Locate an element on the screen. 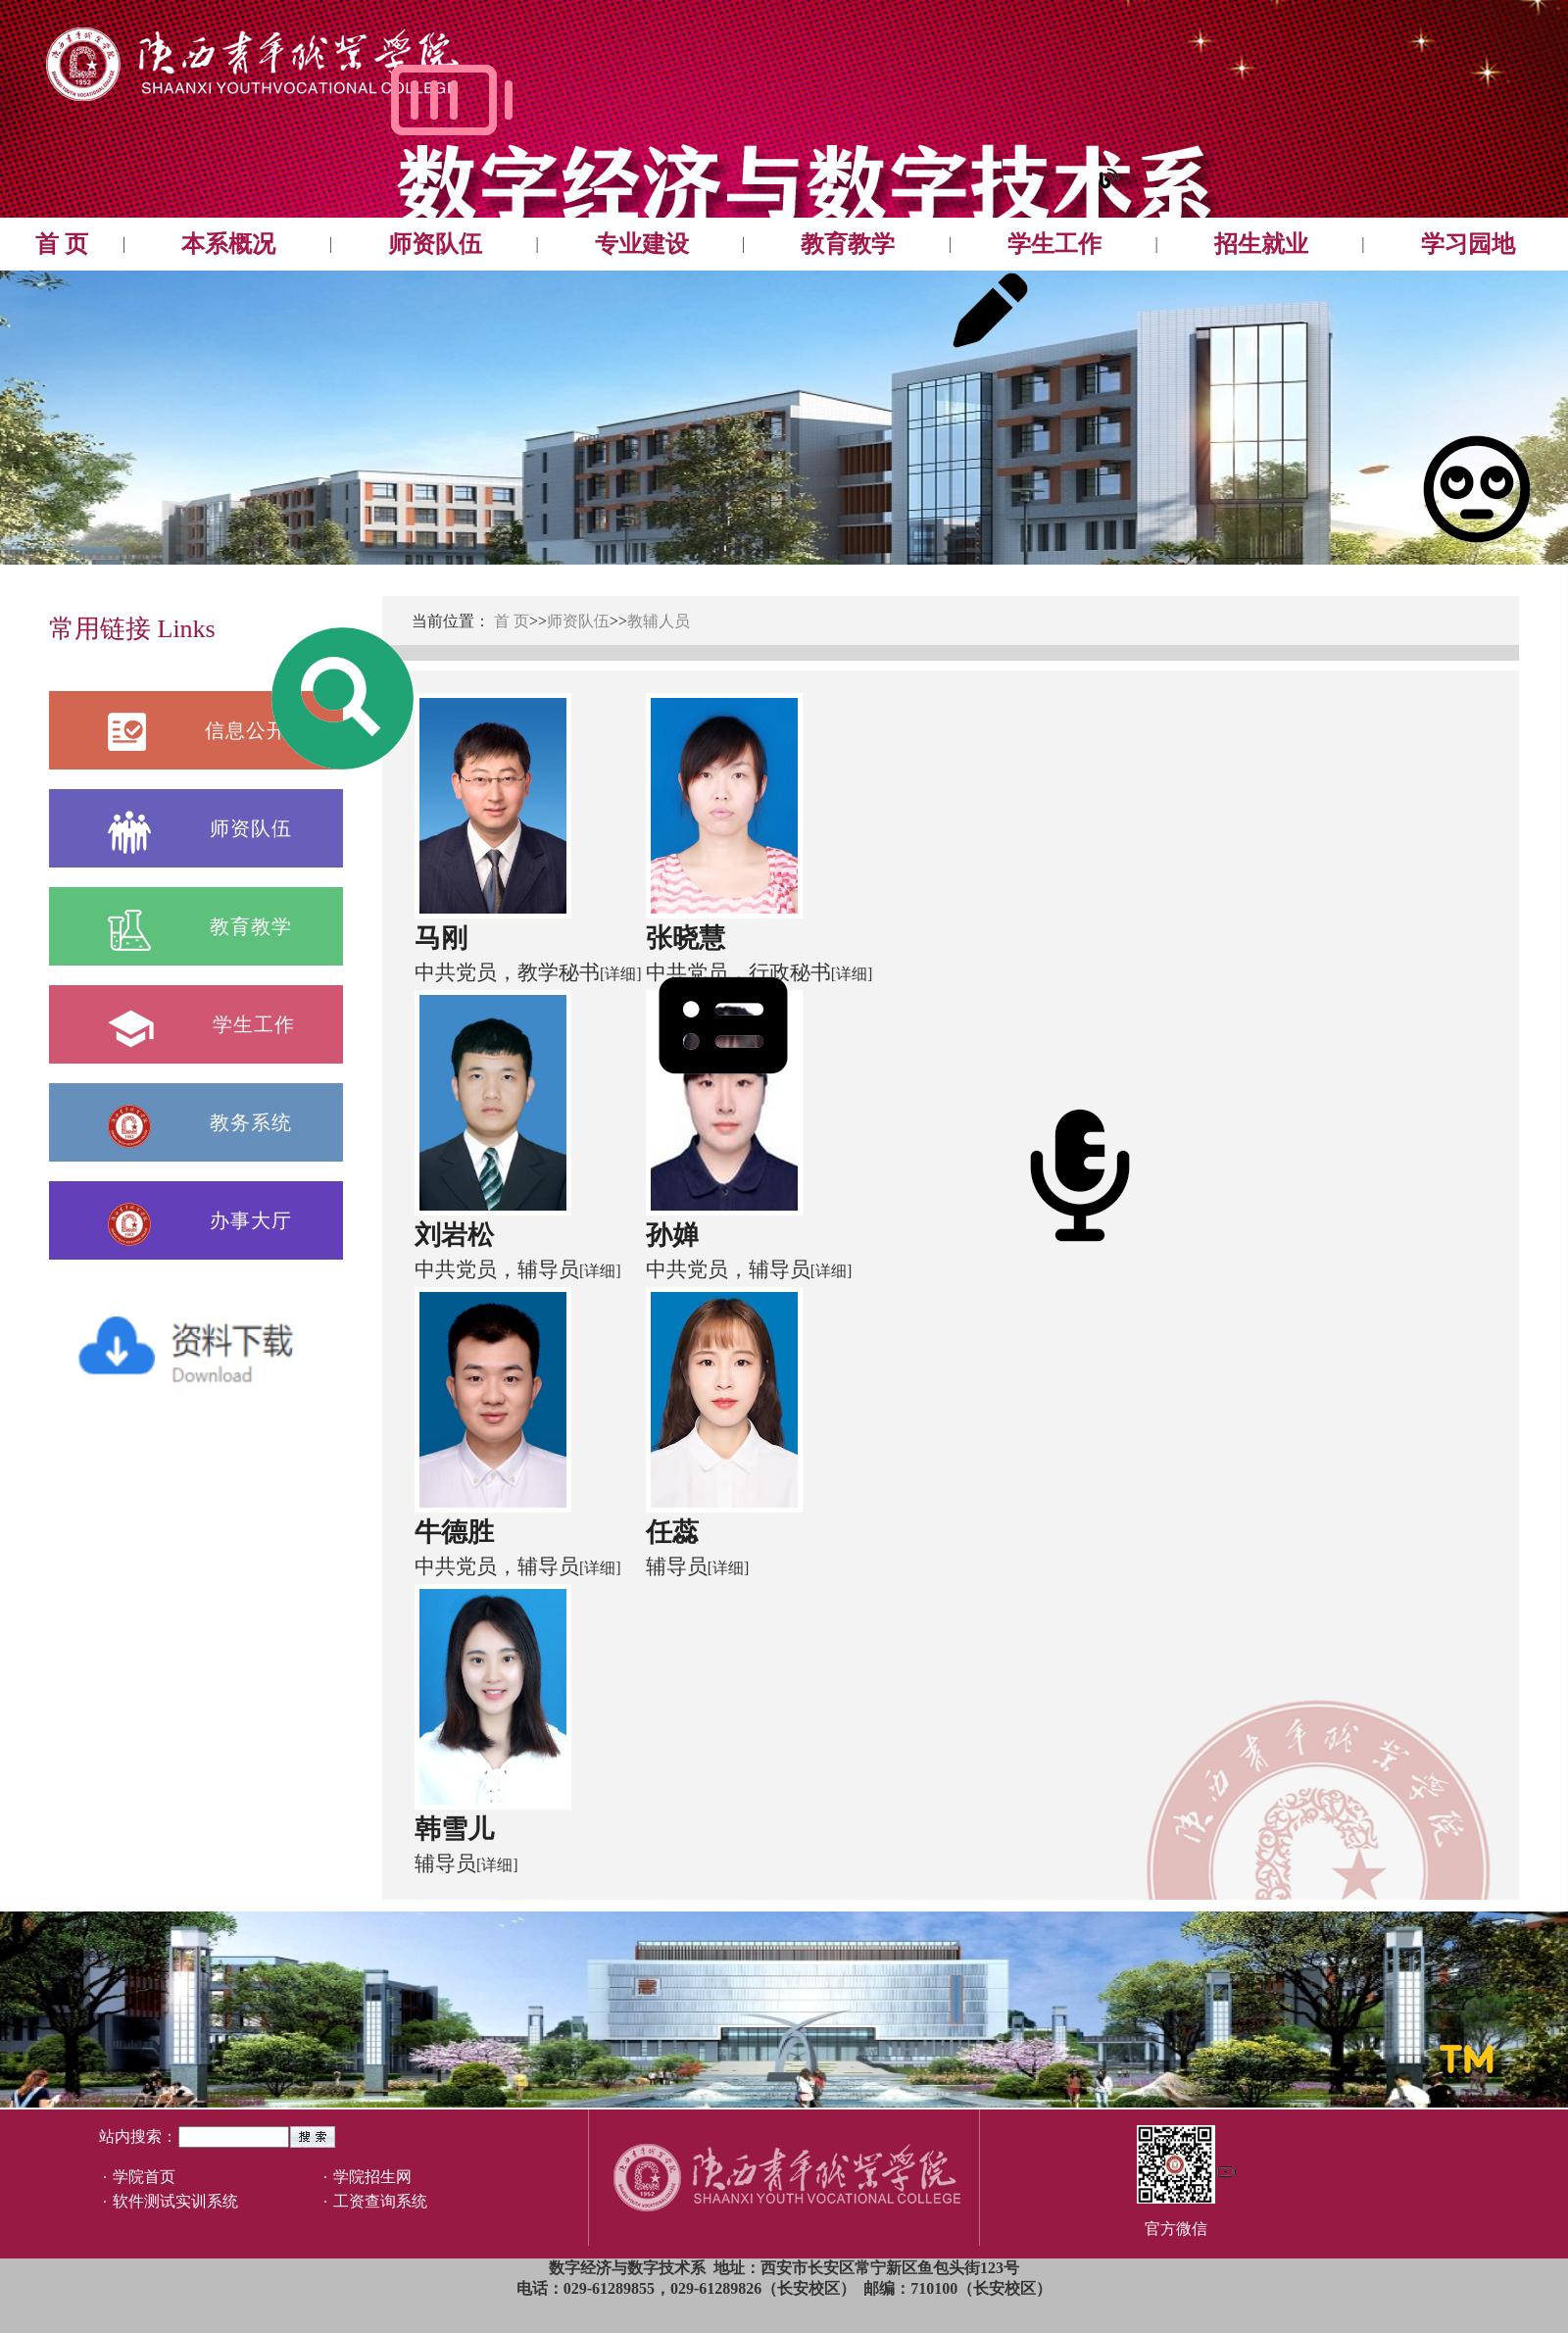 Image resolution: width=1568 pixels, height=2333 pixels. indicates trademarked content or branding is located at coordinates (1467, 2059).